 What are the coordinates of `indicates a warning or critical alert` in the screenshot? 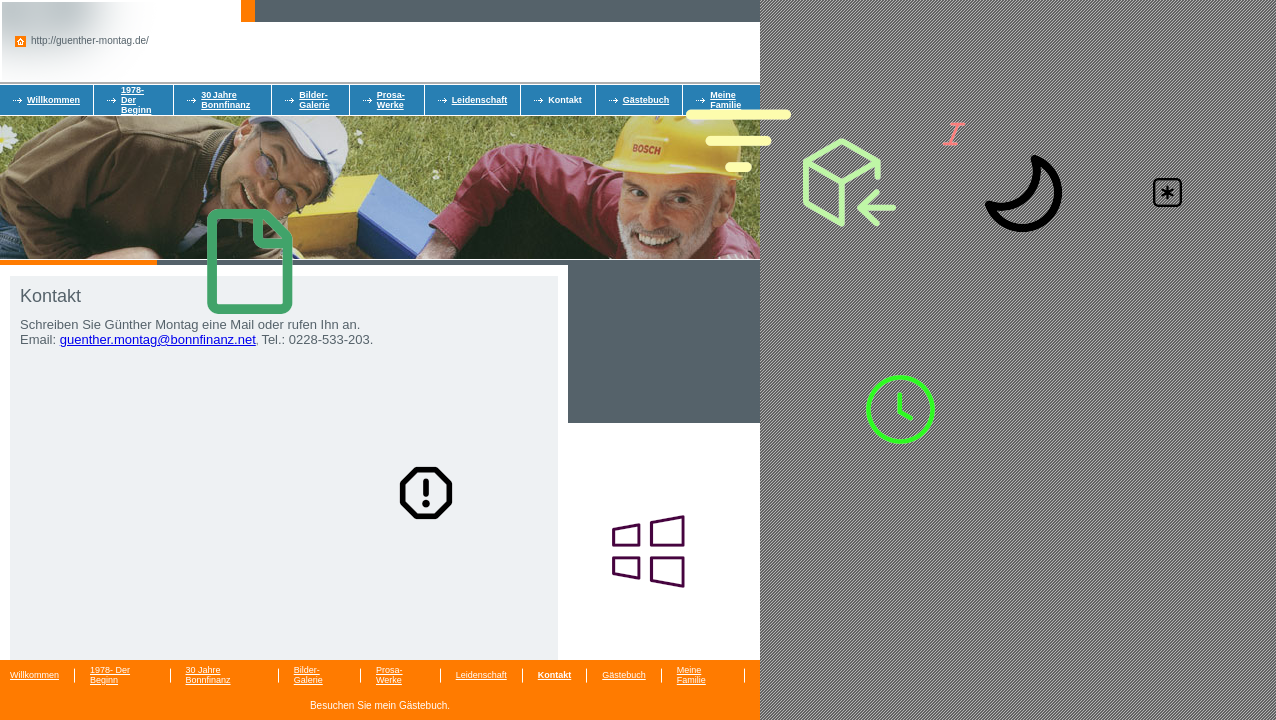 It's located at (426, 493).